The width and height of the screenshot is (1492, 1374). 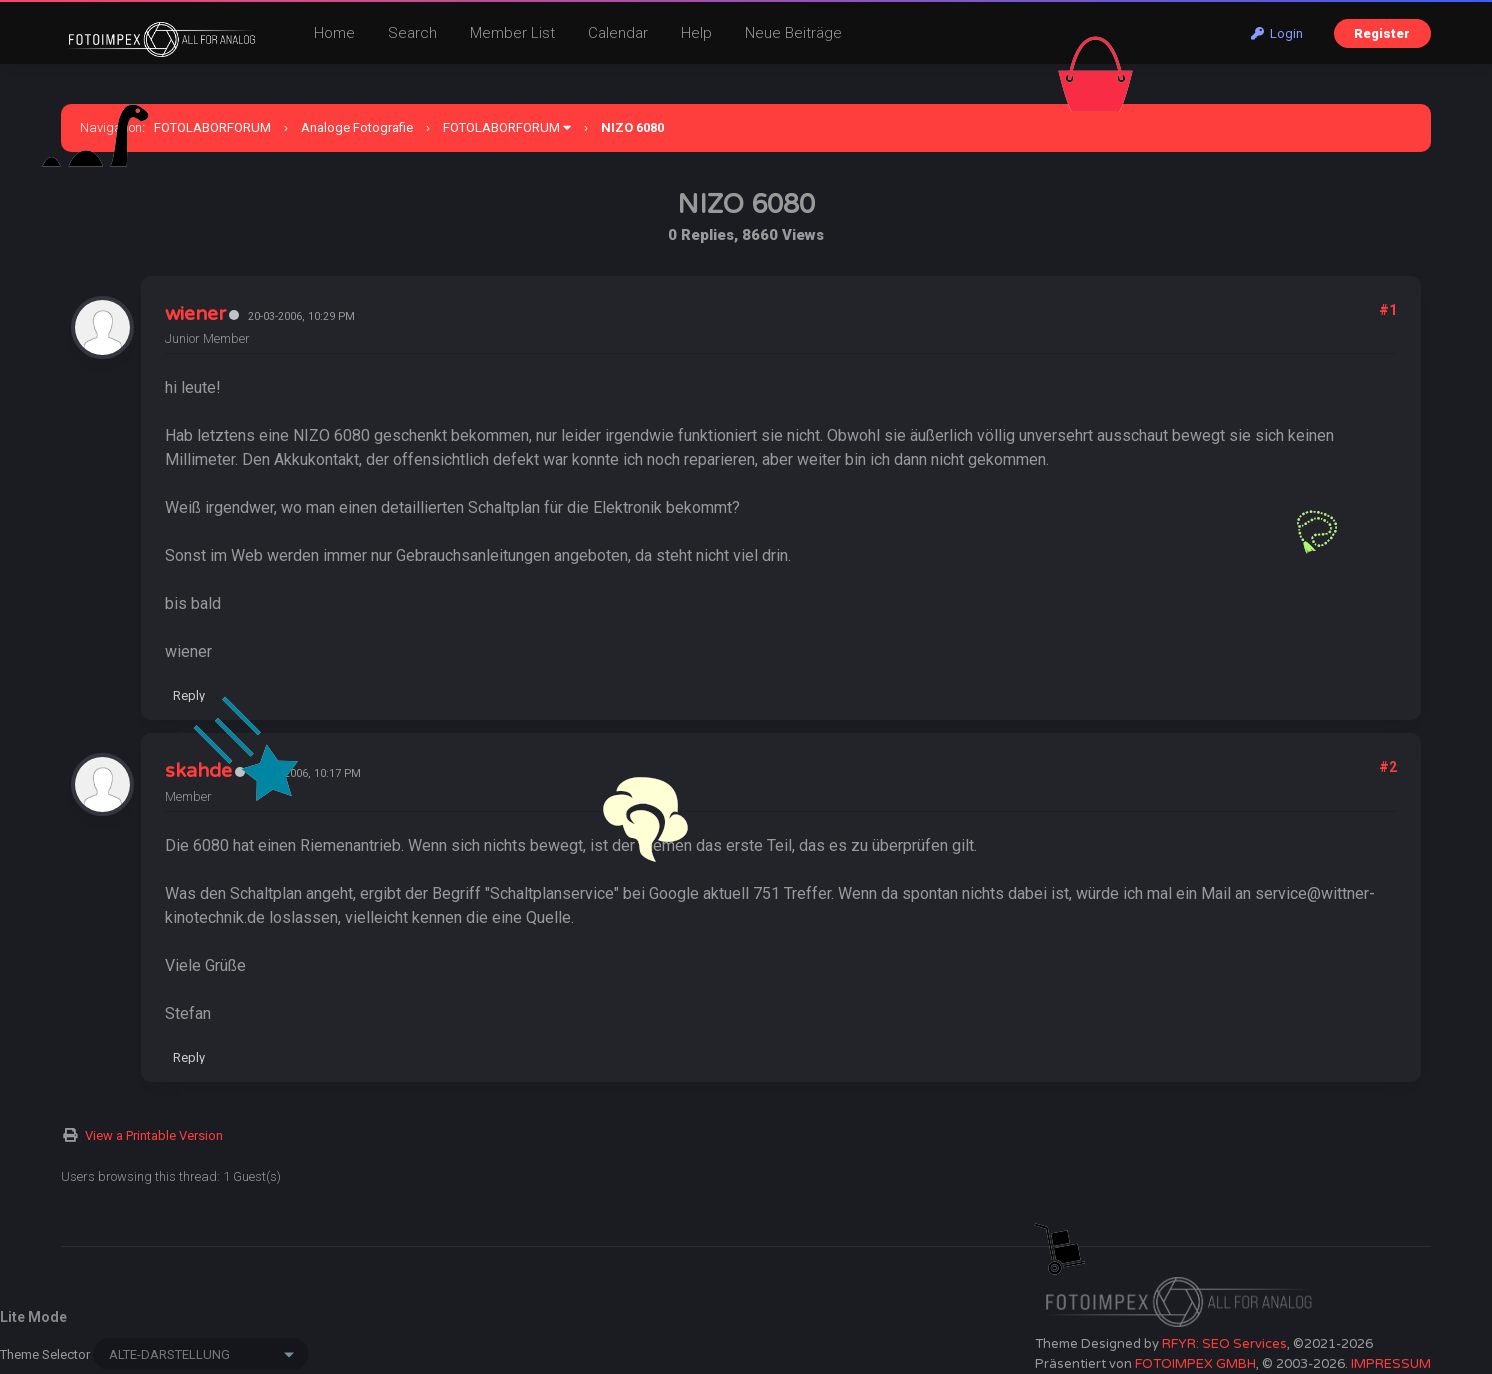 I want to click on indicates a shooting star event or animation, so click(x=245, y=748).